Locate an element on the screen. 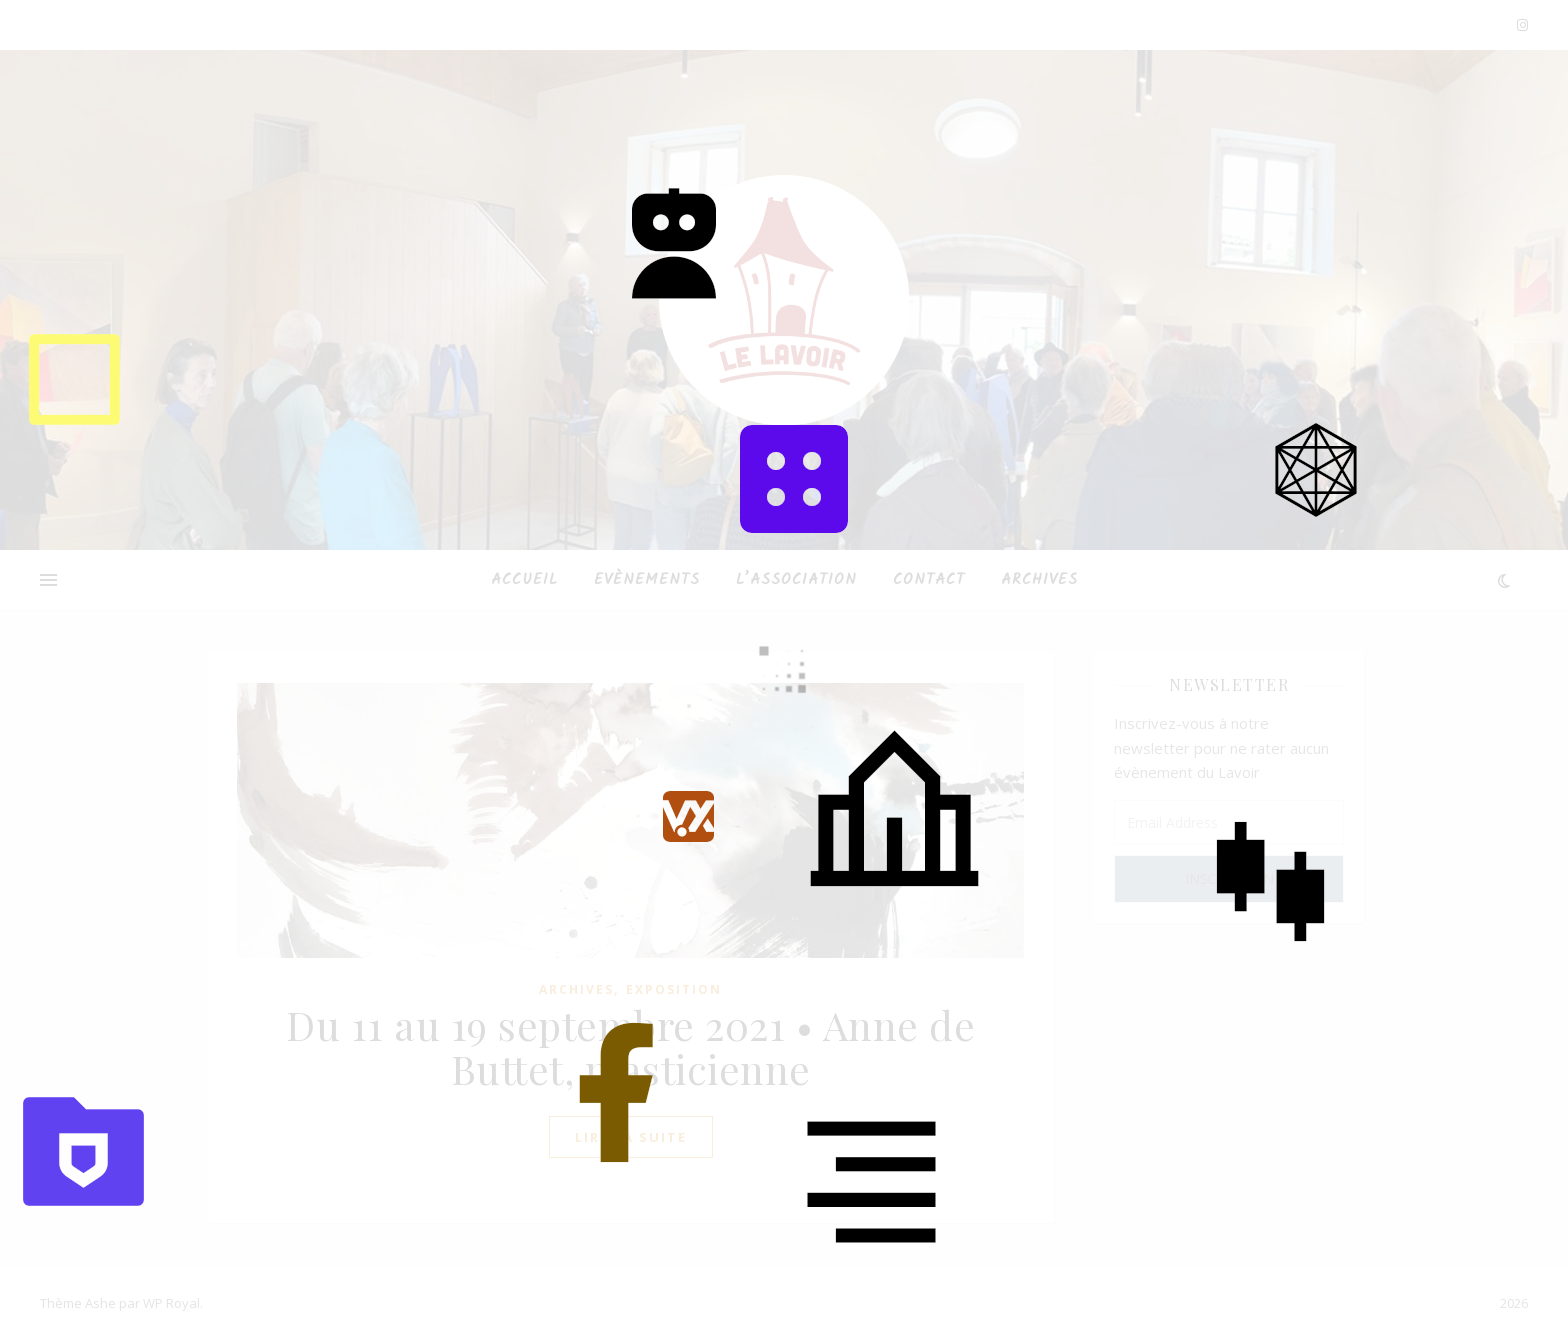 The image size is (1568, 1341). OpenJS Foundation logo is located at coordinates (1316, 470).